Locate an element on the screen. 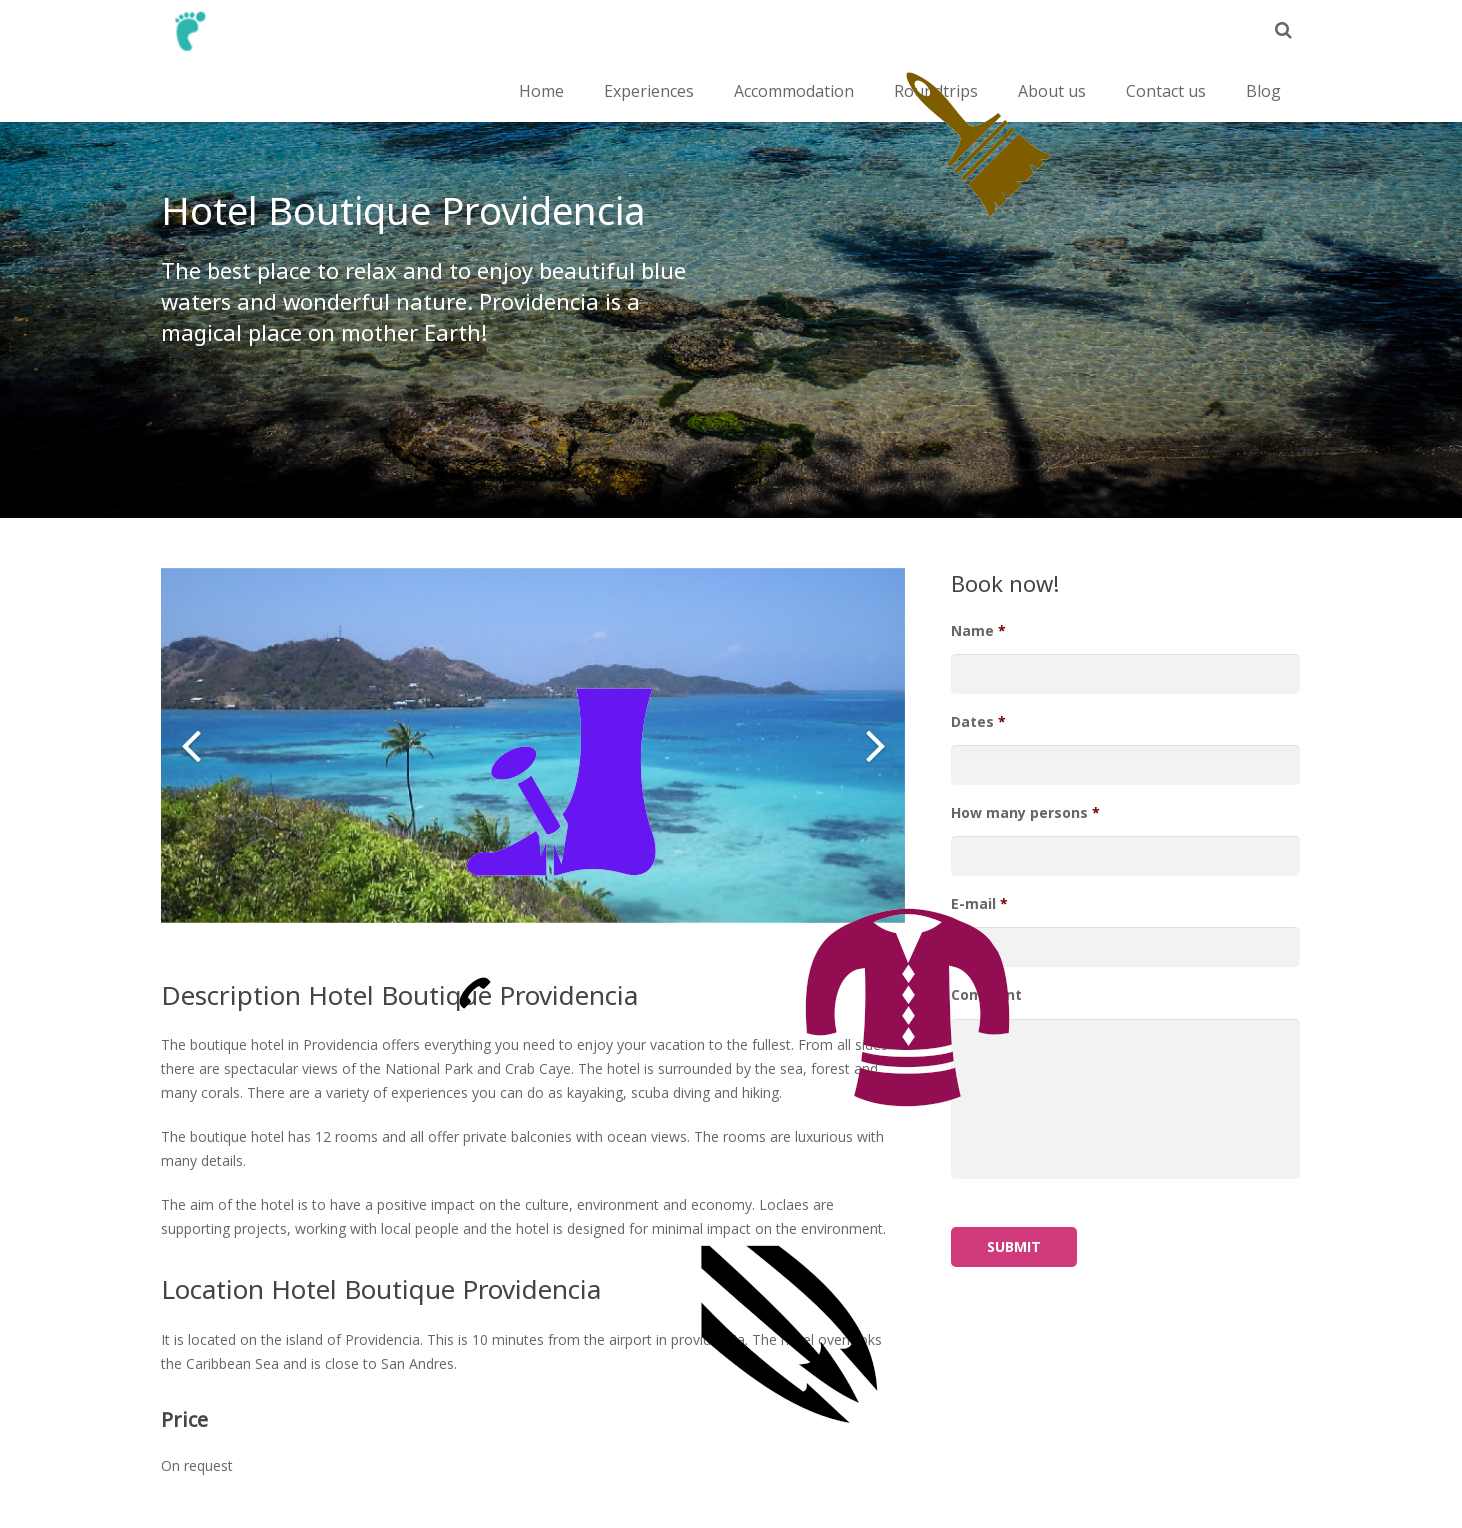 This screenshot has width=1462, height=1528. fishing equipment or tackle inventory is located at coordinates (787, 1333).